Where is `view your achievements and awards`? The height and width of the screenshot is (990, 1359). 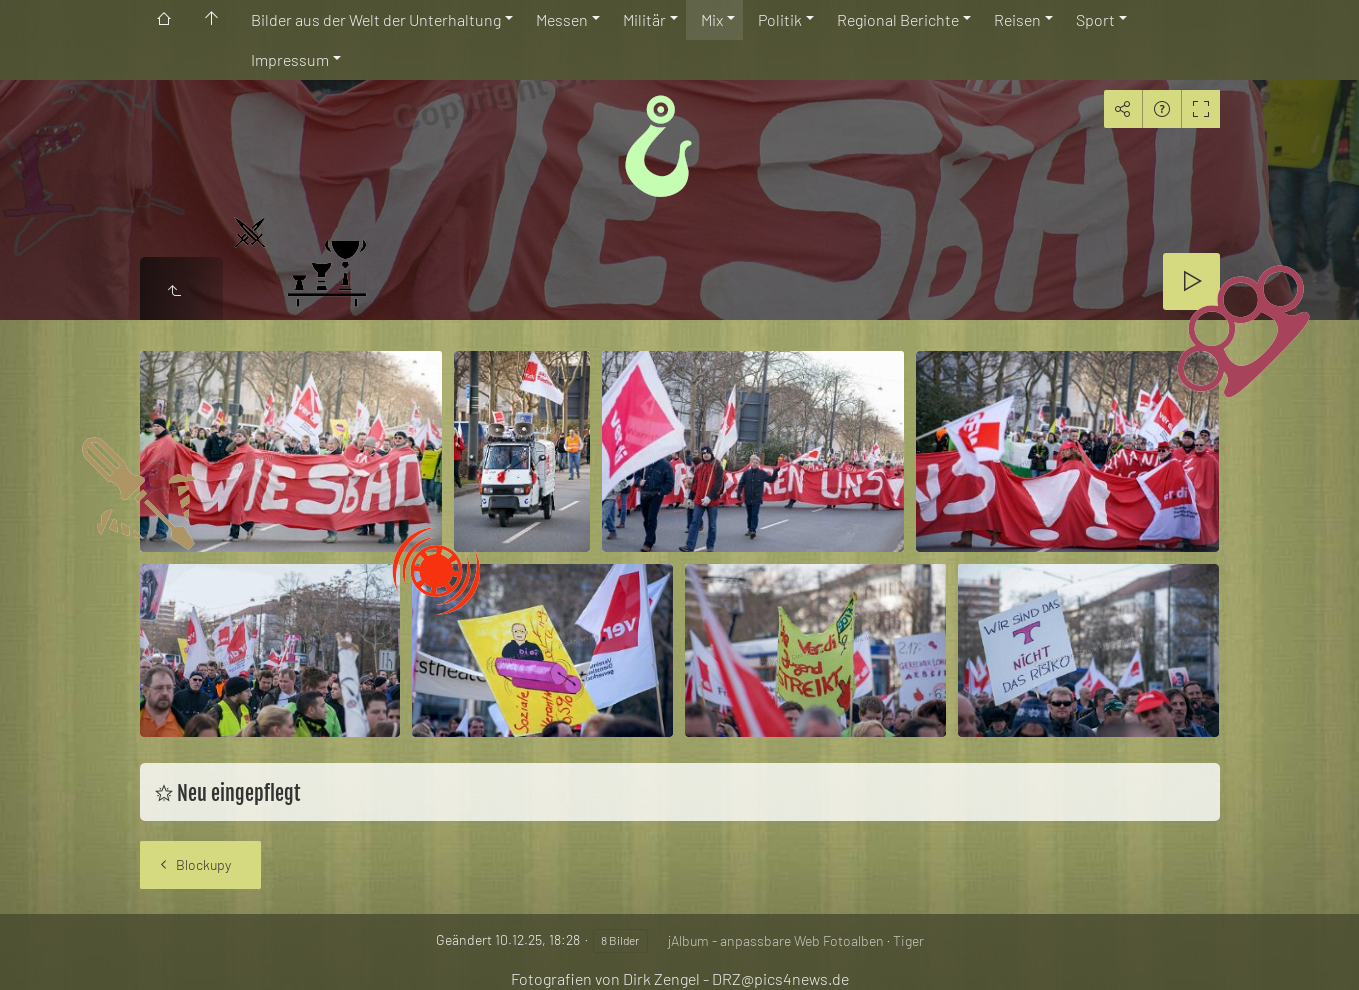
view your achievements and awards is located at coordinates (327, 271).